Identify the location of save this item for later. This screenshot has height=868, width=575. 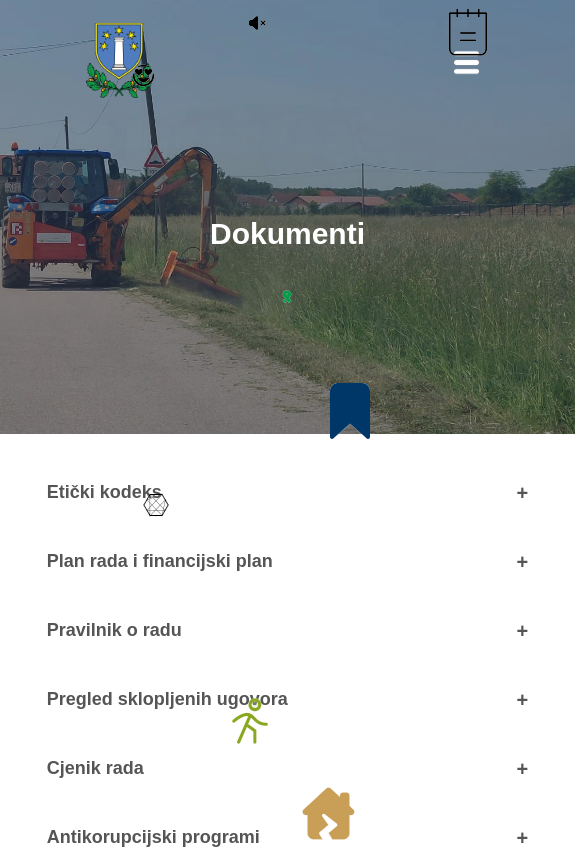
(350, 411).